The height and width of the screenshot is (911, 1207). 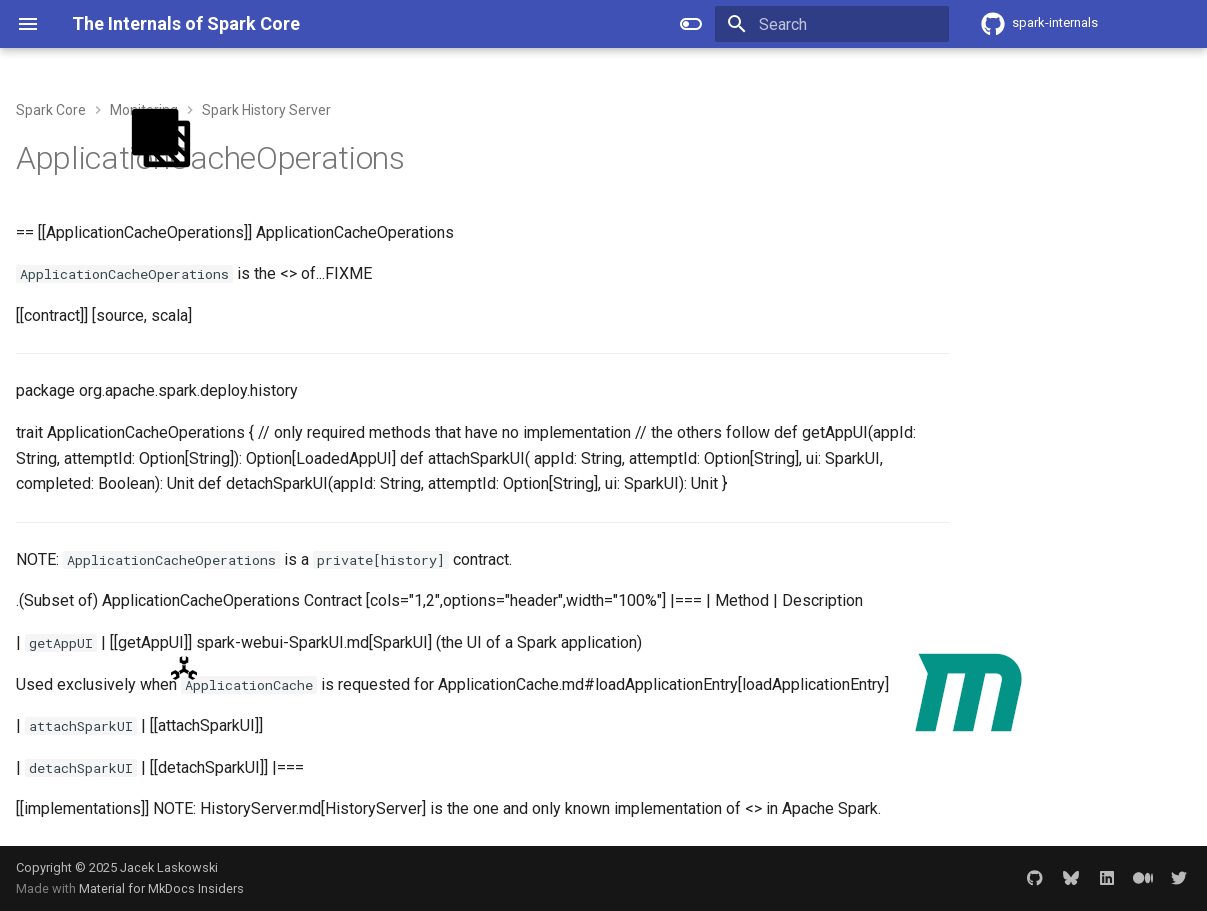 What do you see at coordinates (968, 692) in the screenshot?
I see `maxcdn logo - content delivery network service` at bounding box center [968, 692].